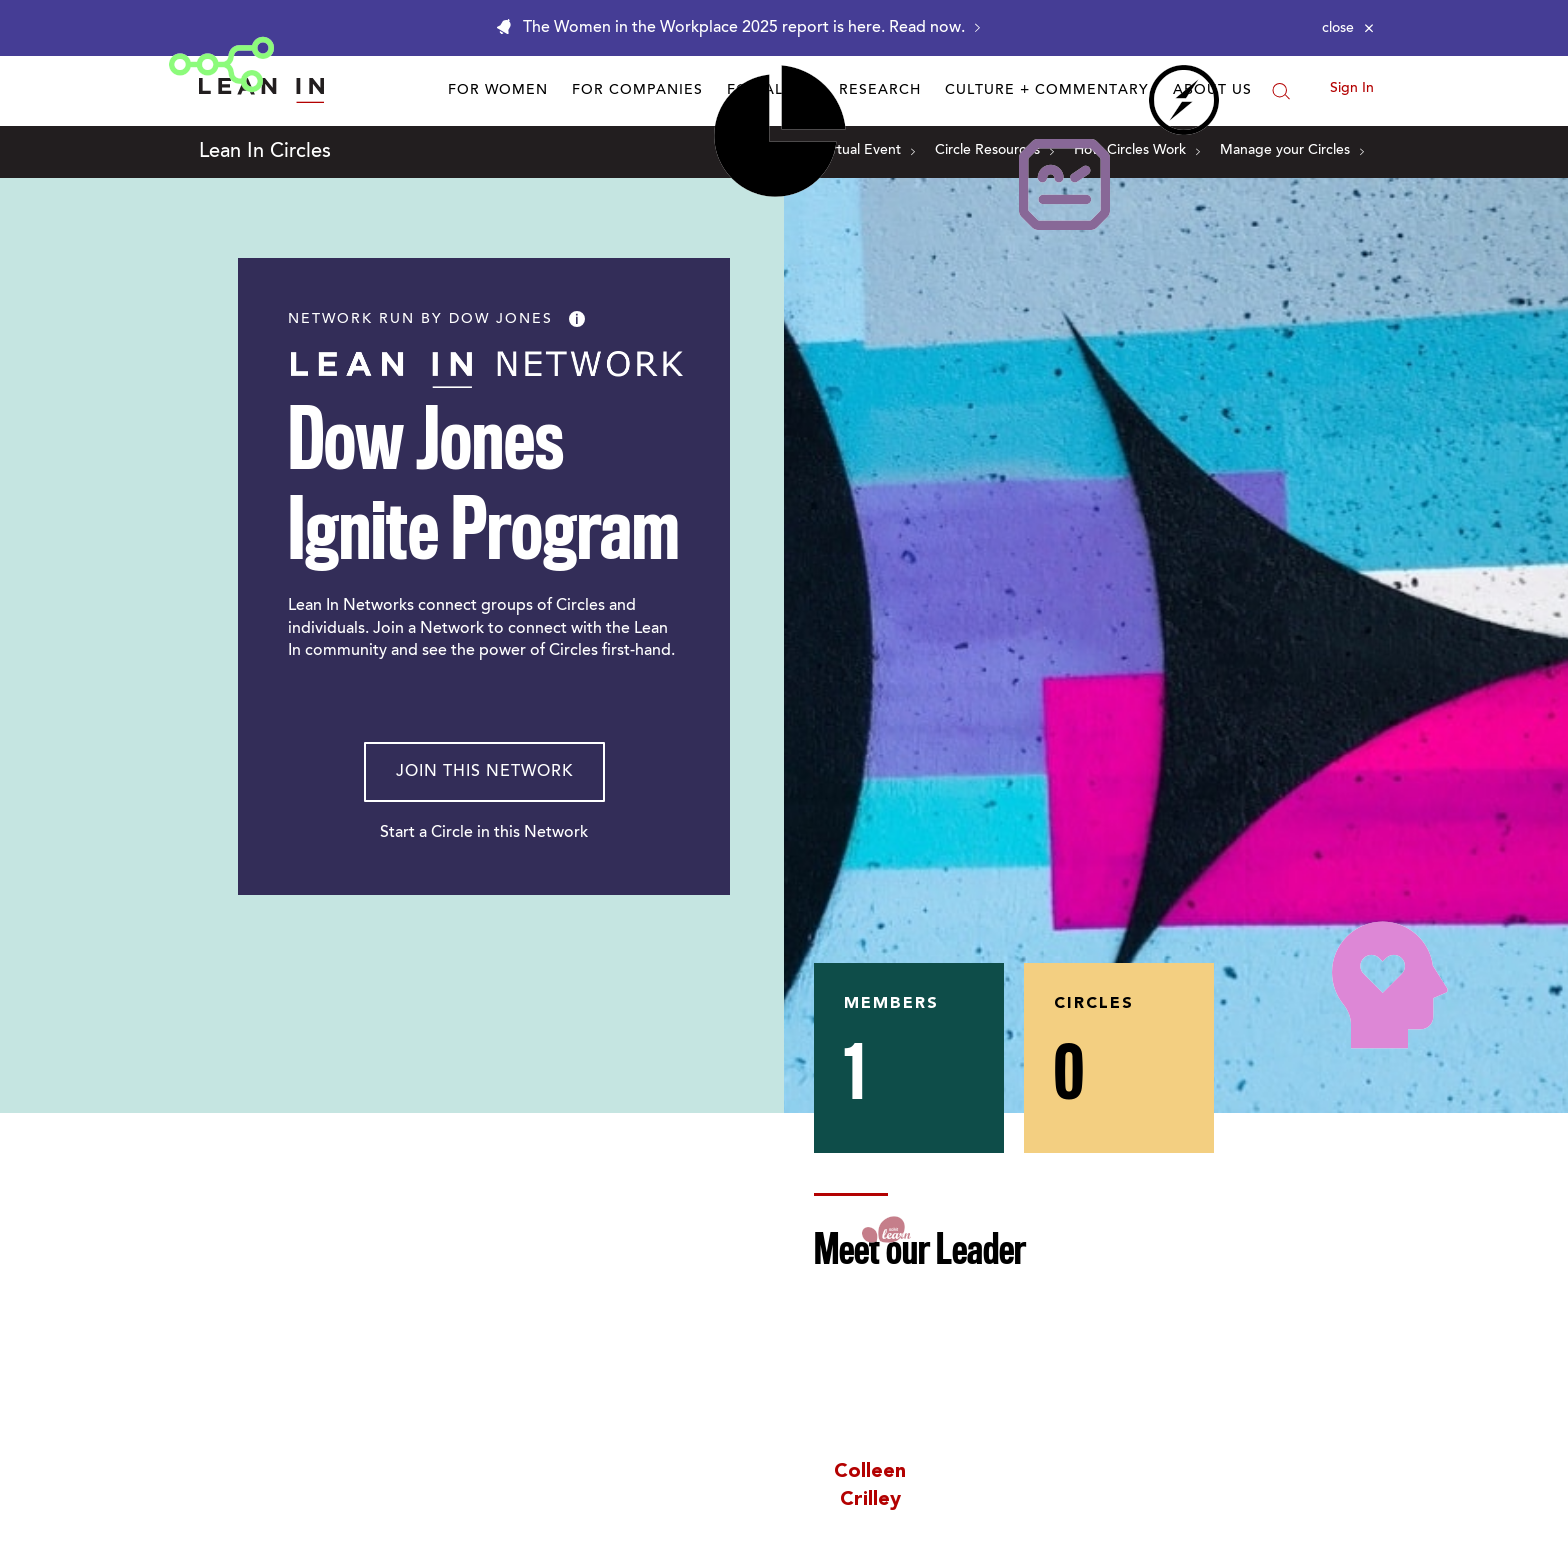 The height and width of the screenshot is (1558, 1568). What do you see at coordinates (1389, 985) in the screenshot?
I see `access mental health resources` at bounding box center [1389, 985].